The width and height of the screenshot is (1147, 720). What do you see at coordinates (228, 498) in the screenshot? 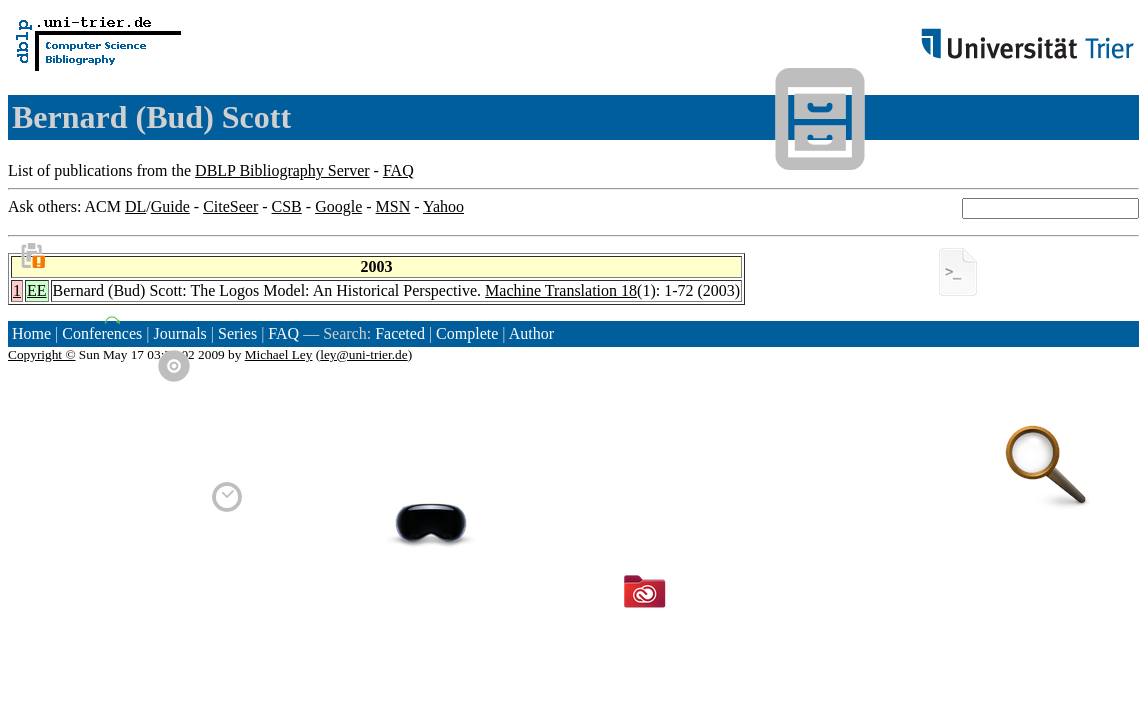
I see `view recently opened documents` at bounding box center [228, 498].